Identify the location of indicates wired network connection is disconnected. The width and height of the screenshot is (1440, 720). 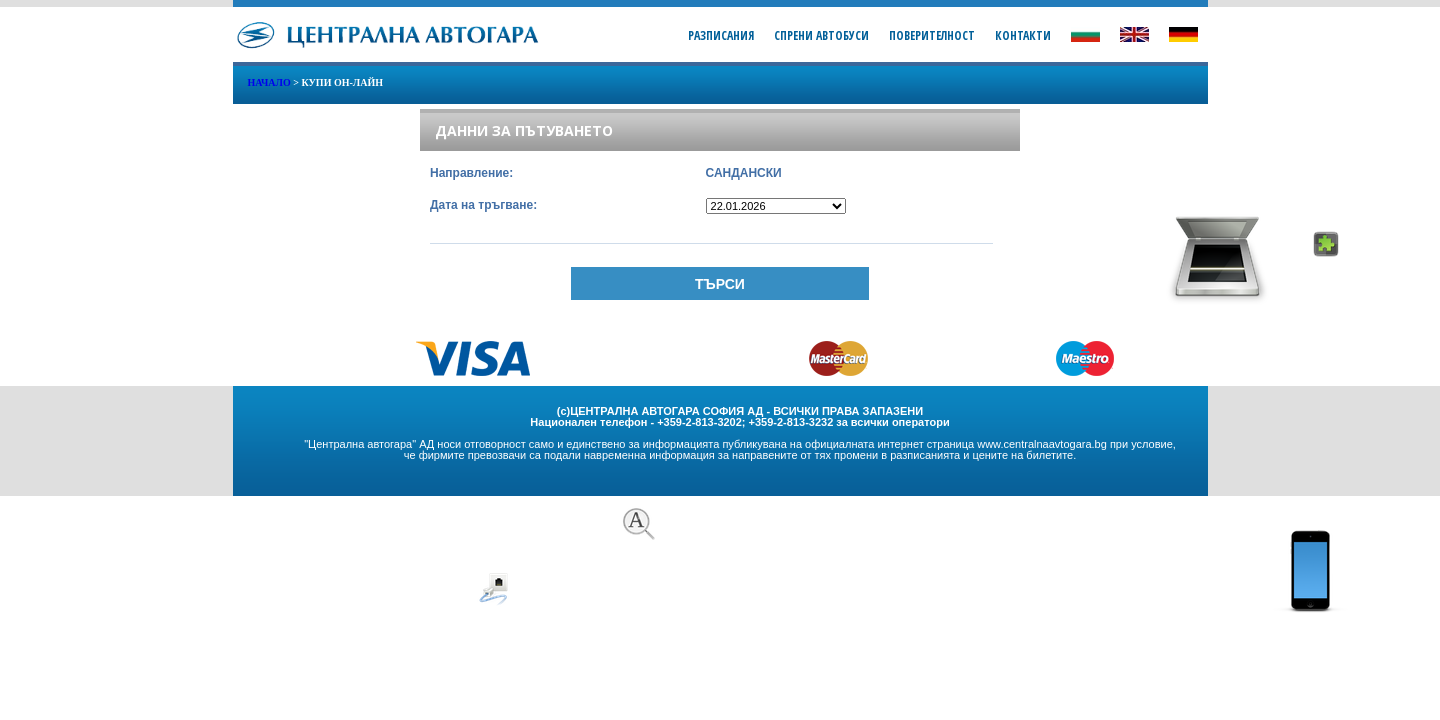
(494, 589).